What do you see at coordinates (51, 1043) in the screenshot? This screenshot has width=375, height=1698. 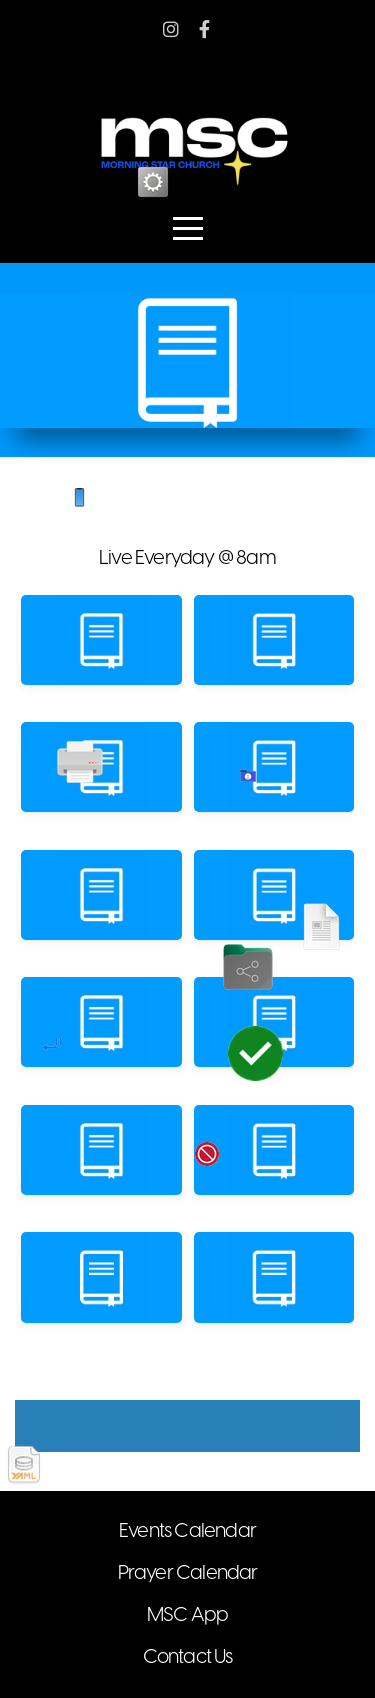 I see `reply to all recipients of an email` at bounding box center [51, 1043].